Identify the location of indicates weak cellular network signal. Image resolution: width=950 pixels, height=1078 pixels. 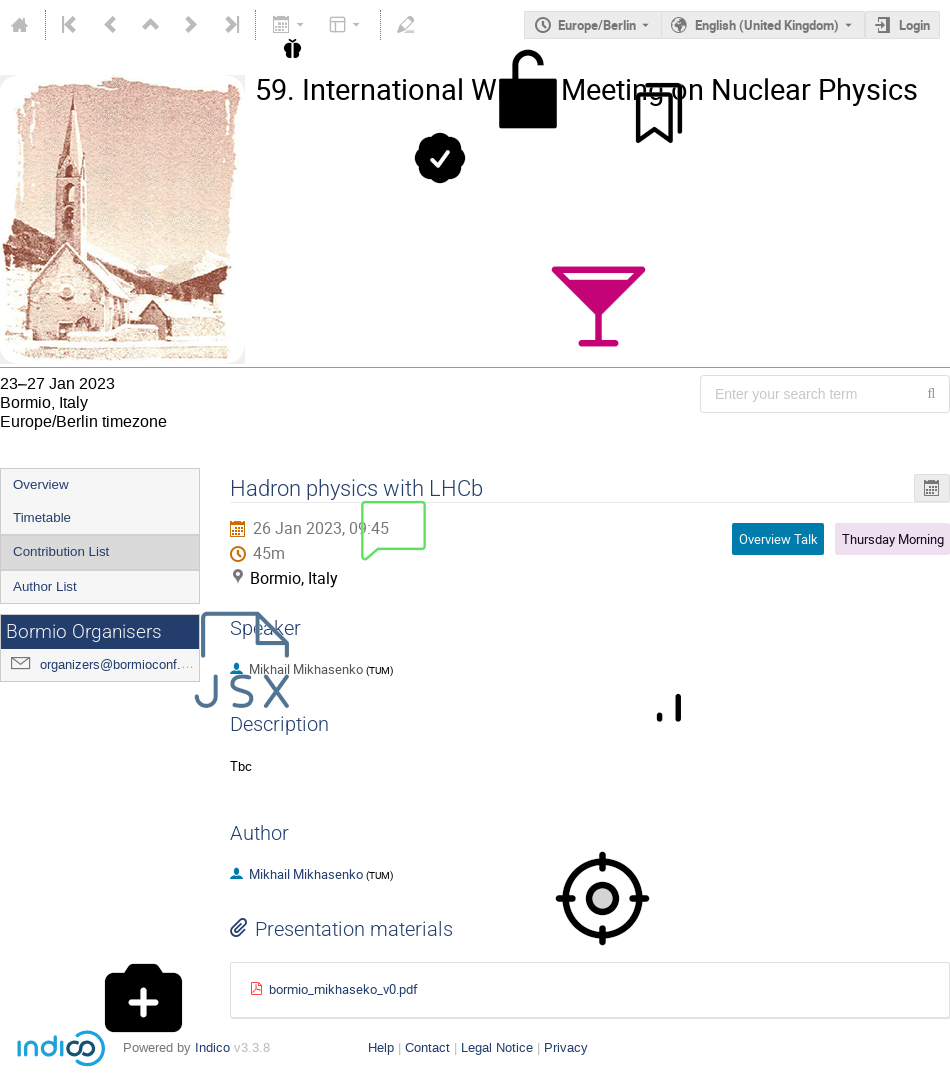
(700, 685).